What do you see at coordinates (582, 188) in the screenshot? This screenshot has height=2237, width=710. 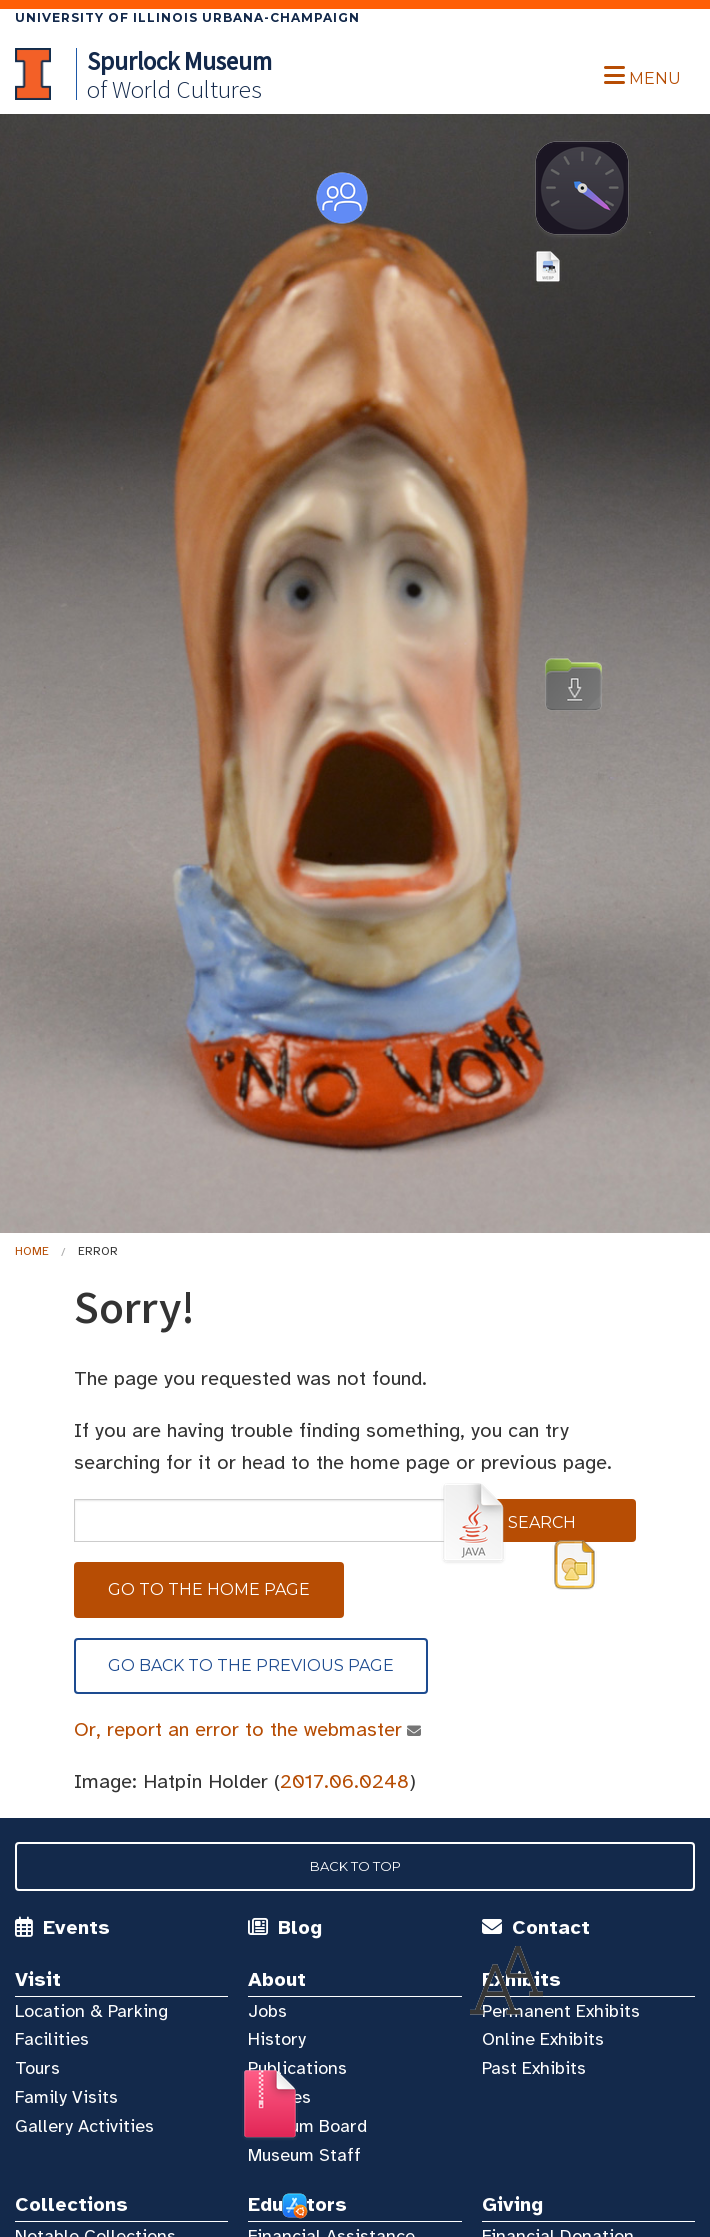 I see `open speedtest app to measure internet speed` at bounding box center [582, 188].